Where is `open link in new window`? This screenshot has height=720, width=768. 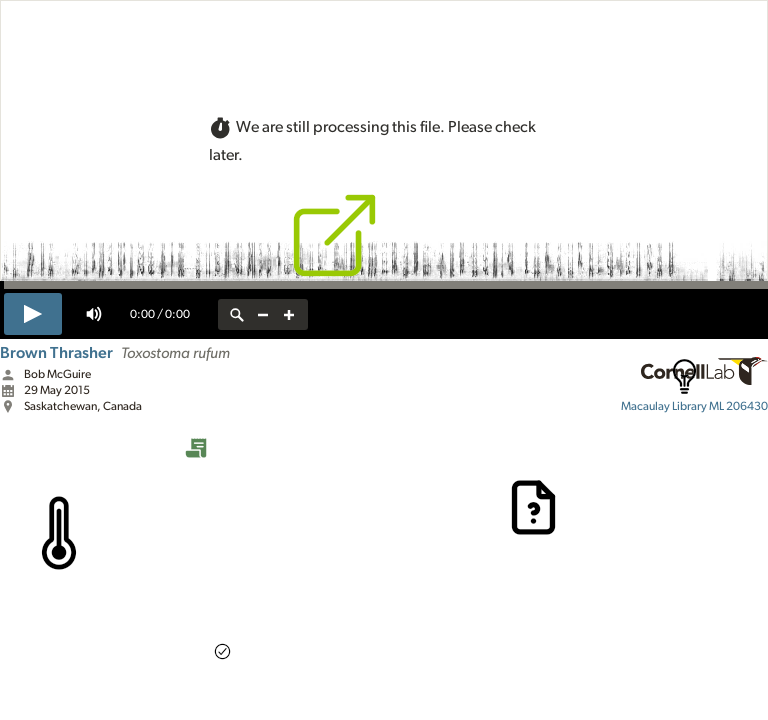 open link in new window is located at coordinates (334, 235).